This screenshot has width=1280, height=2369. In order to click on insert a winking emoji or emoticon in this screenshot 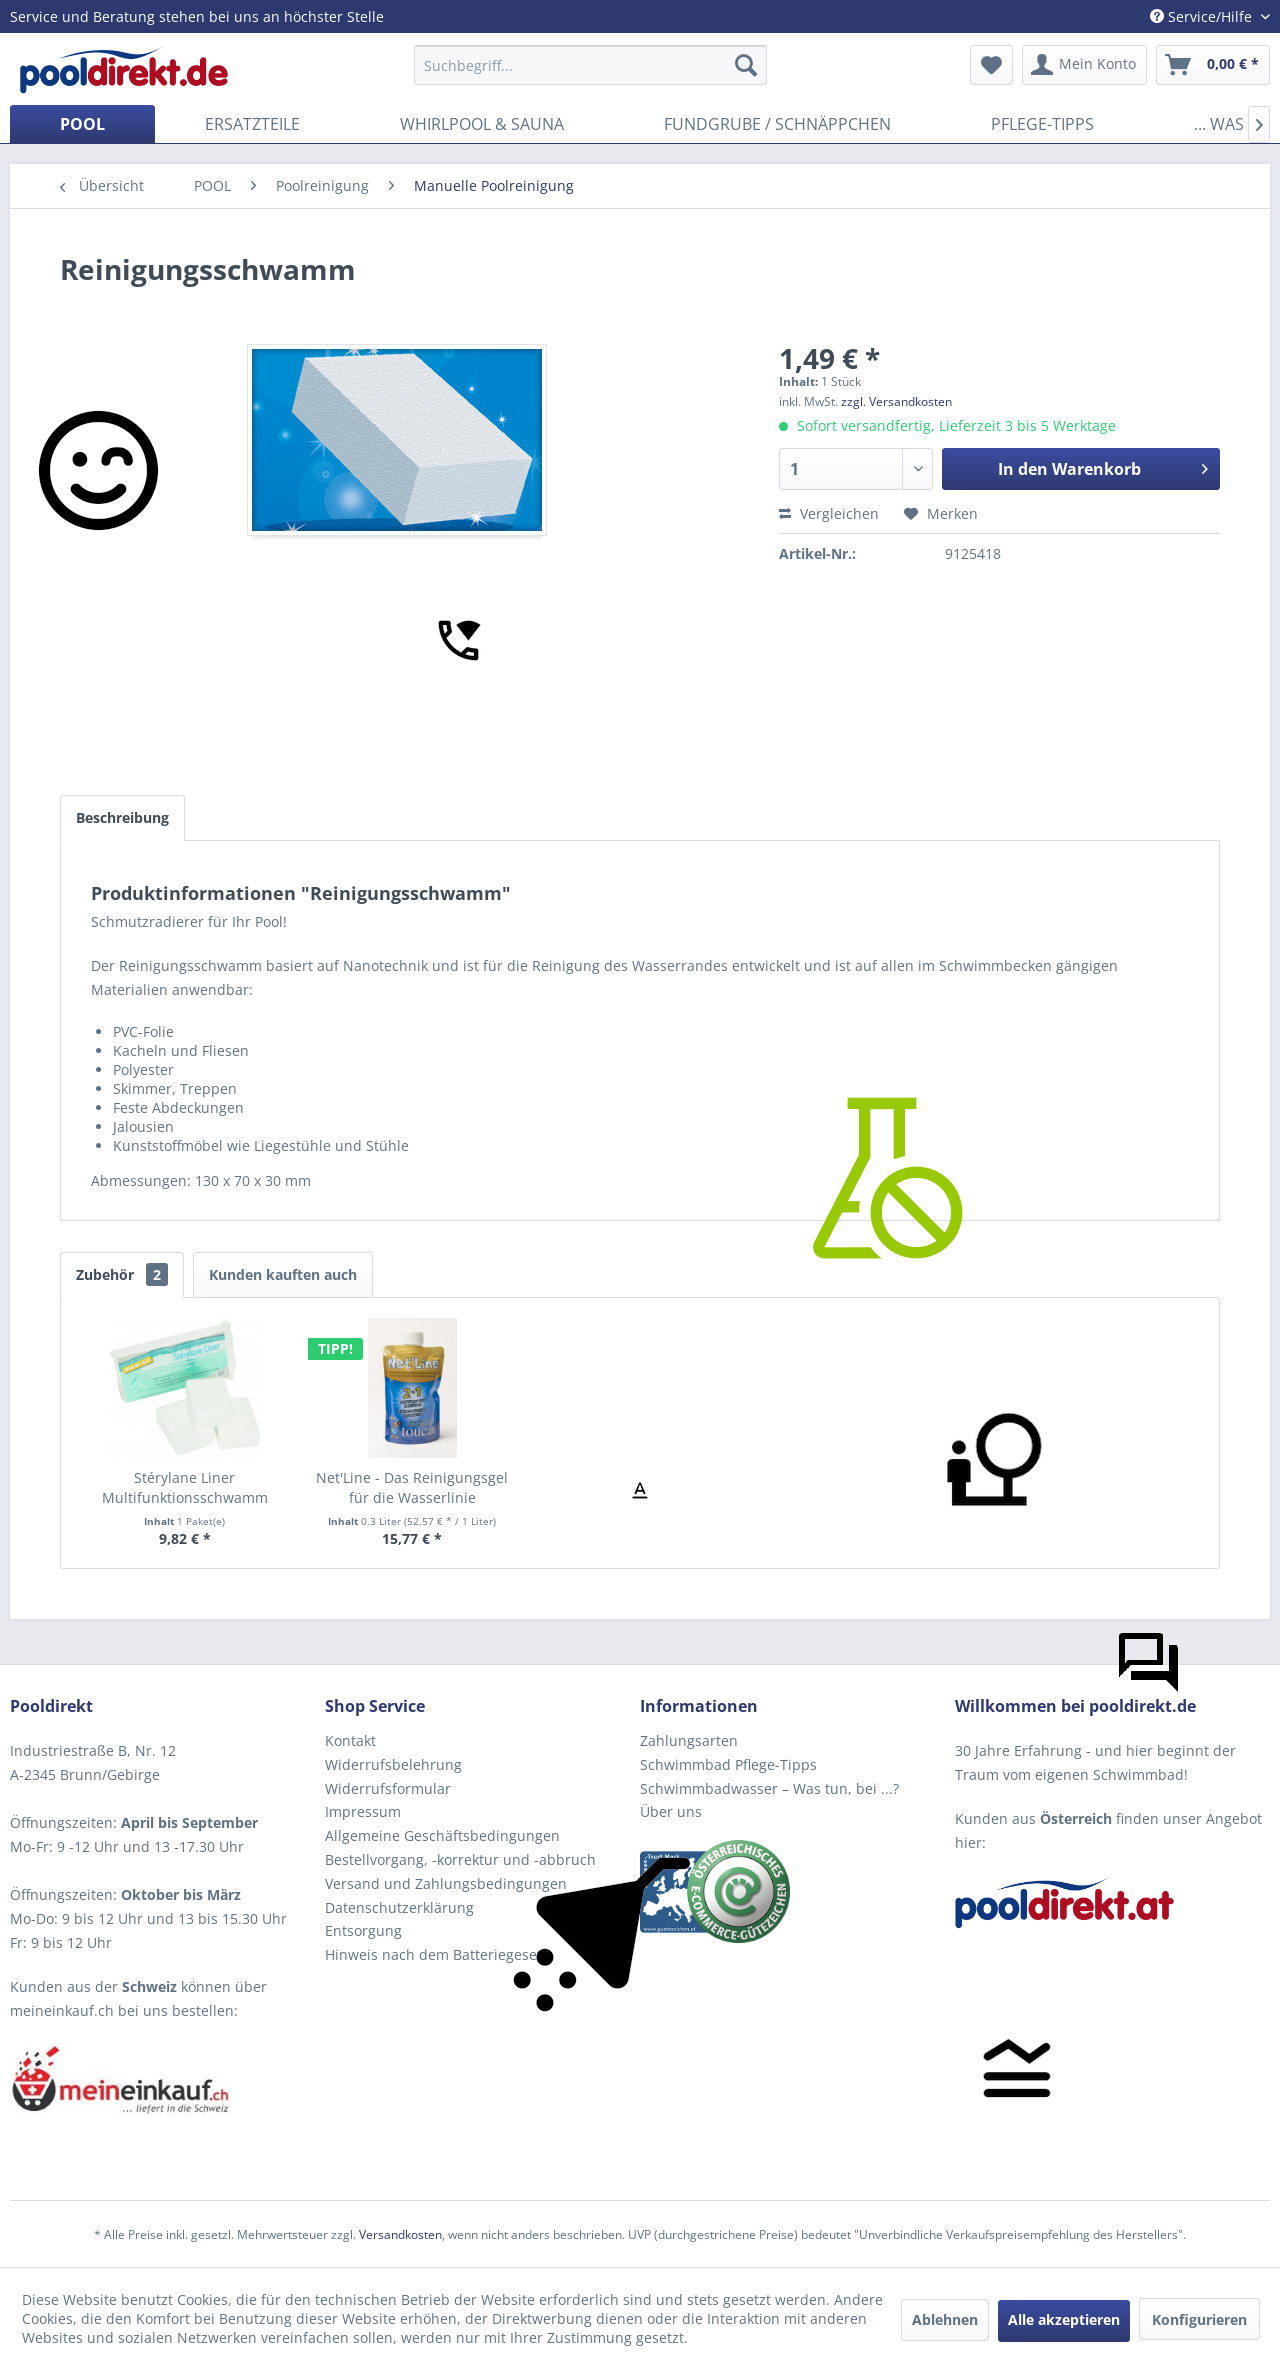, I will do `click(98, 470)`.